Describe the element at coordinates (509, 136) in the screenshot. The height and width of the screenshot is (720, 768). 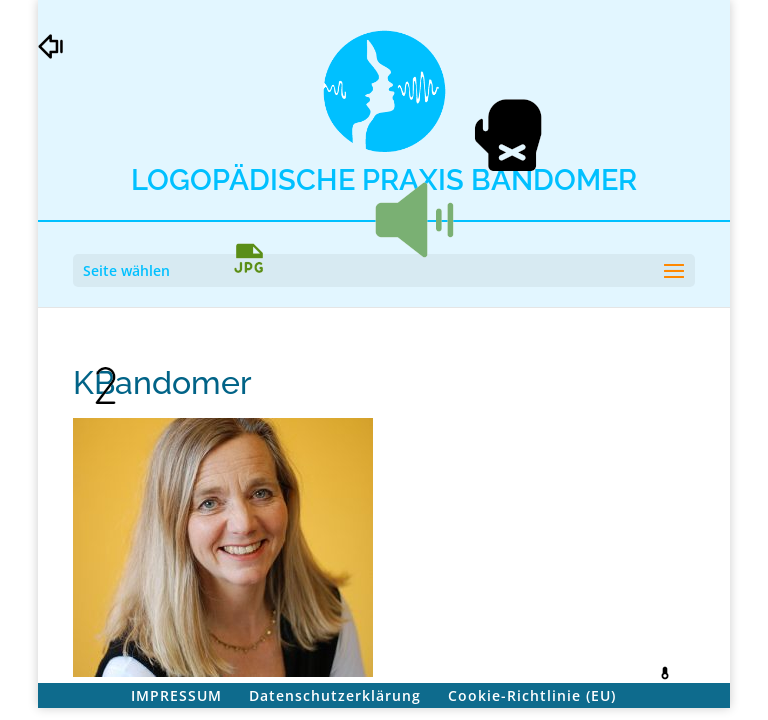
I see `access boxing or combat sports content` at that location.